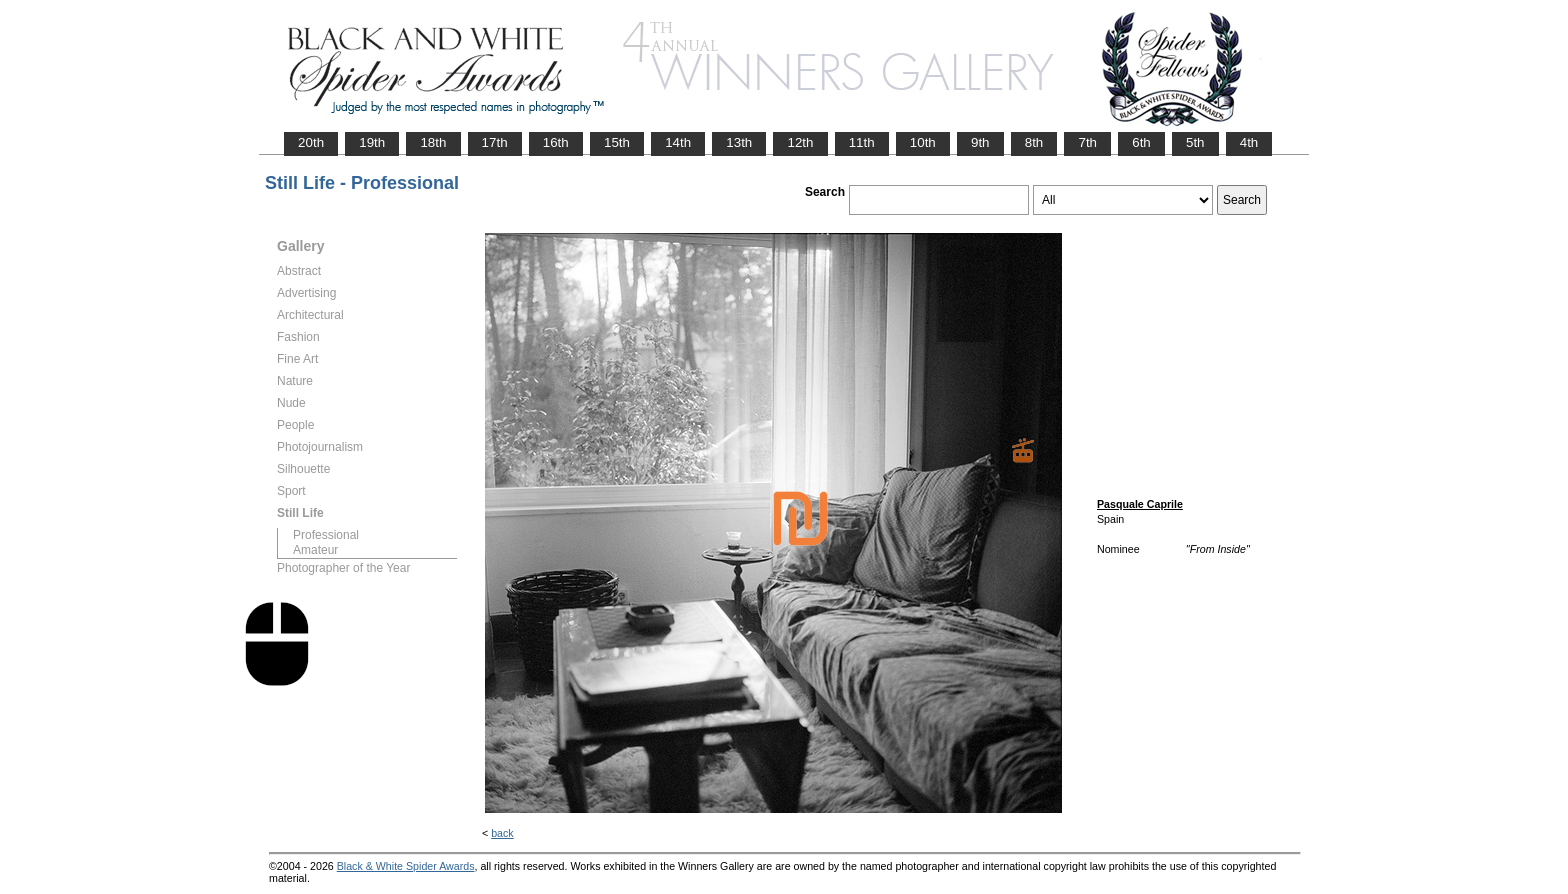 This screenshot has width=1568, height=894. I want to click on access cable car or gondola transit information, so click(1023, 451).